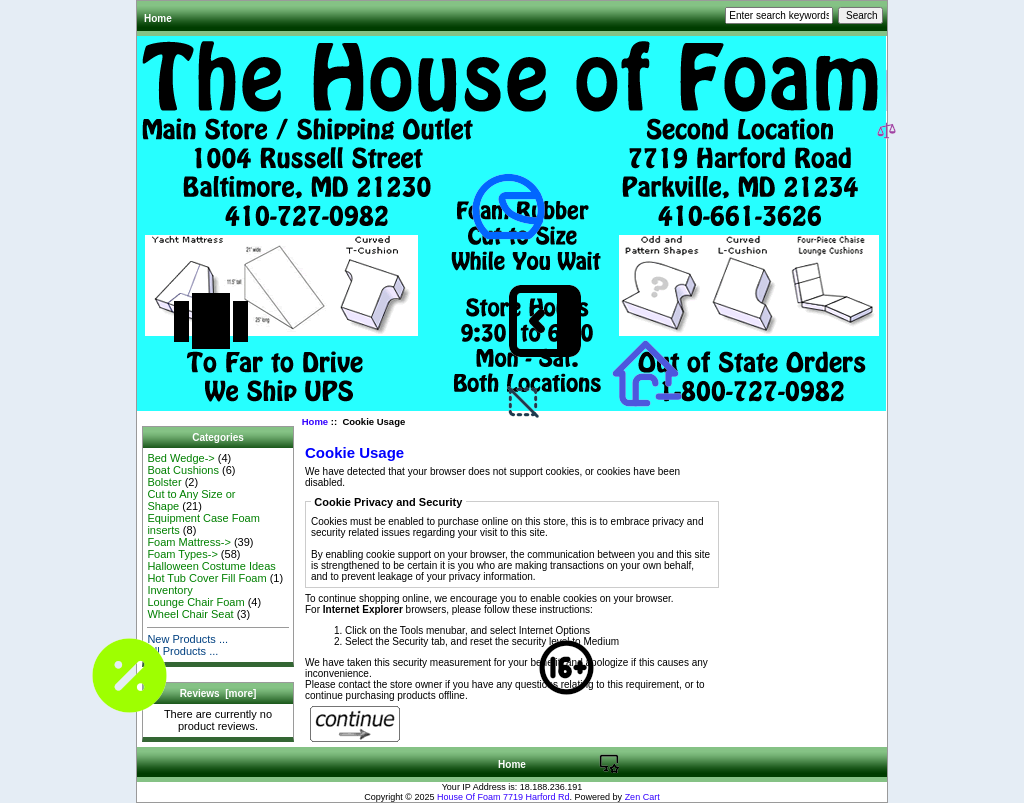 The height and width of the screenshot is (803, 1024). Describe the element at coordinates (523, 402) in the screenshot. I see `disable marquee selection tool` at that location.